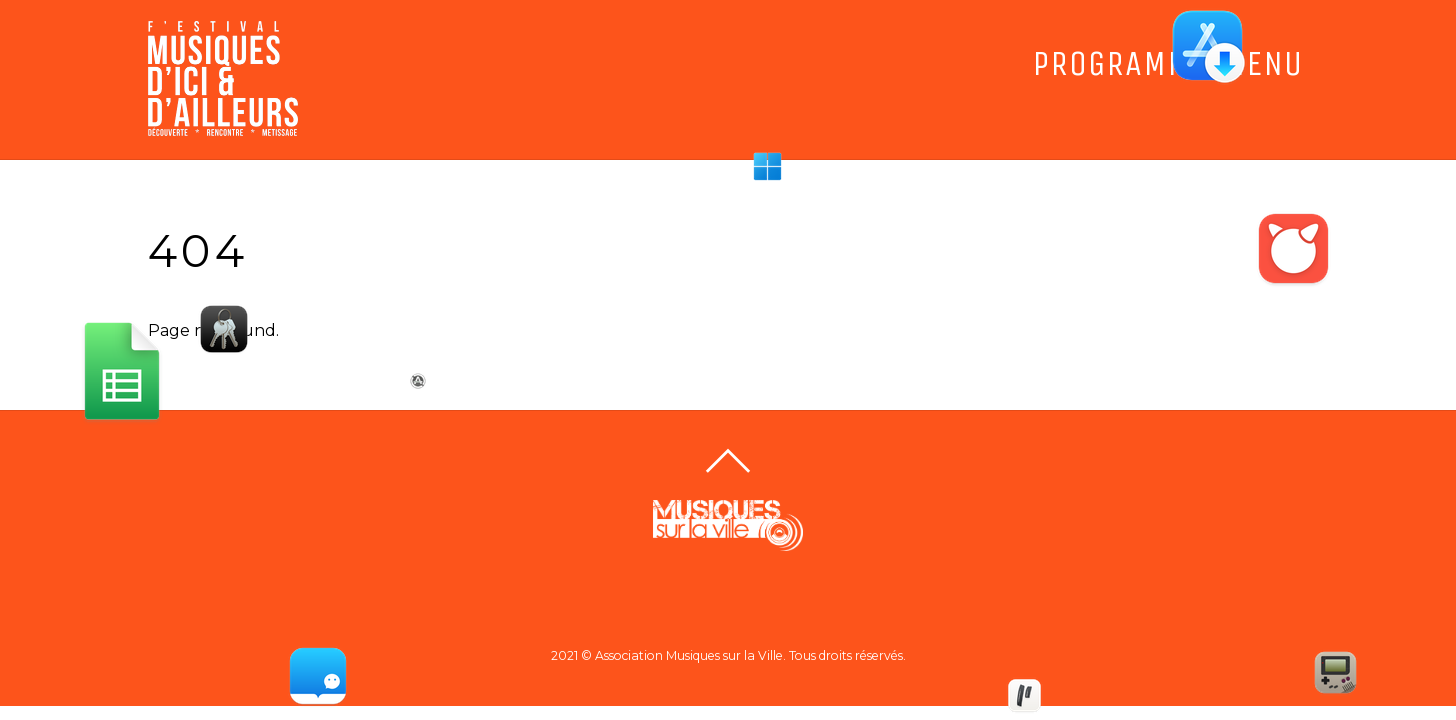 The width and height of the screenshot is (1456, 720). What do you see at coordinates (1335, 672) in the screenshot?
I see `launch cartridges retro game emulator` at bounding box center [1335, 672].